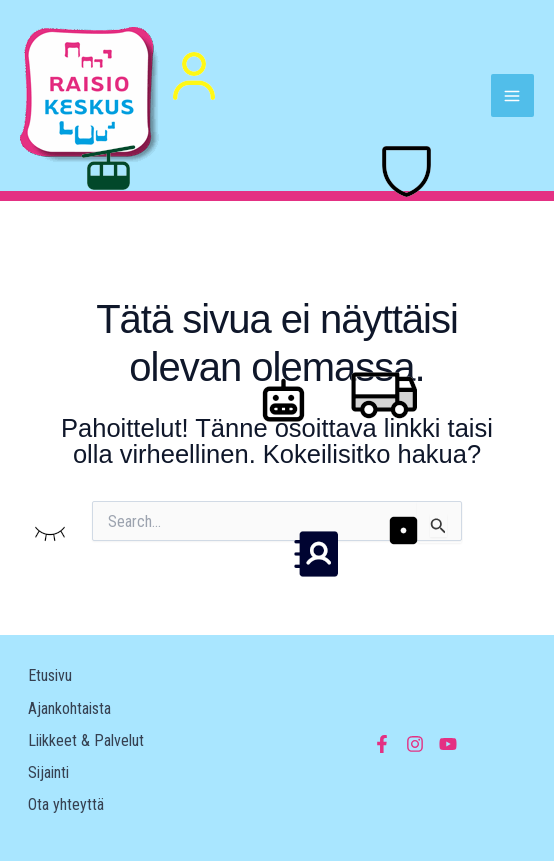 The width and height of the screenshot is (554, 861). I want to click on view user profile, so click(194, 76).